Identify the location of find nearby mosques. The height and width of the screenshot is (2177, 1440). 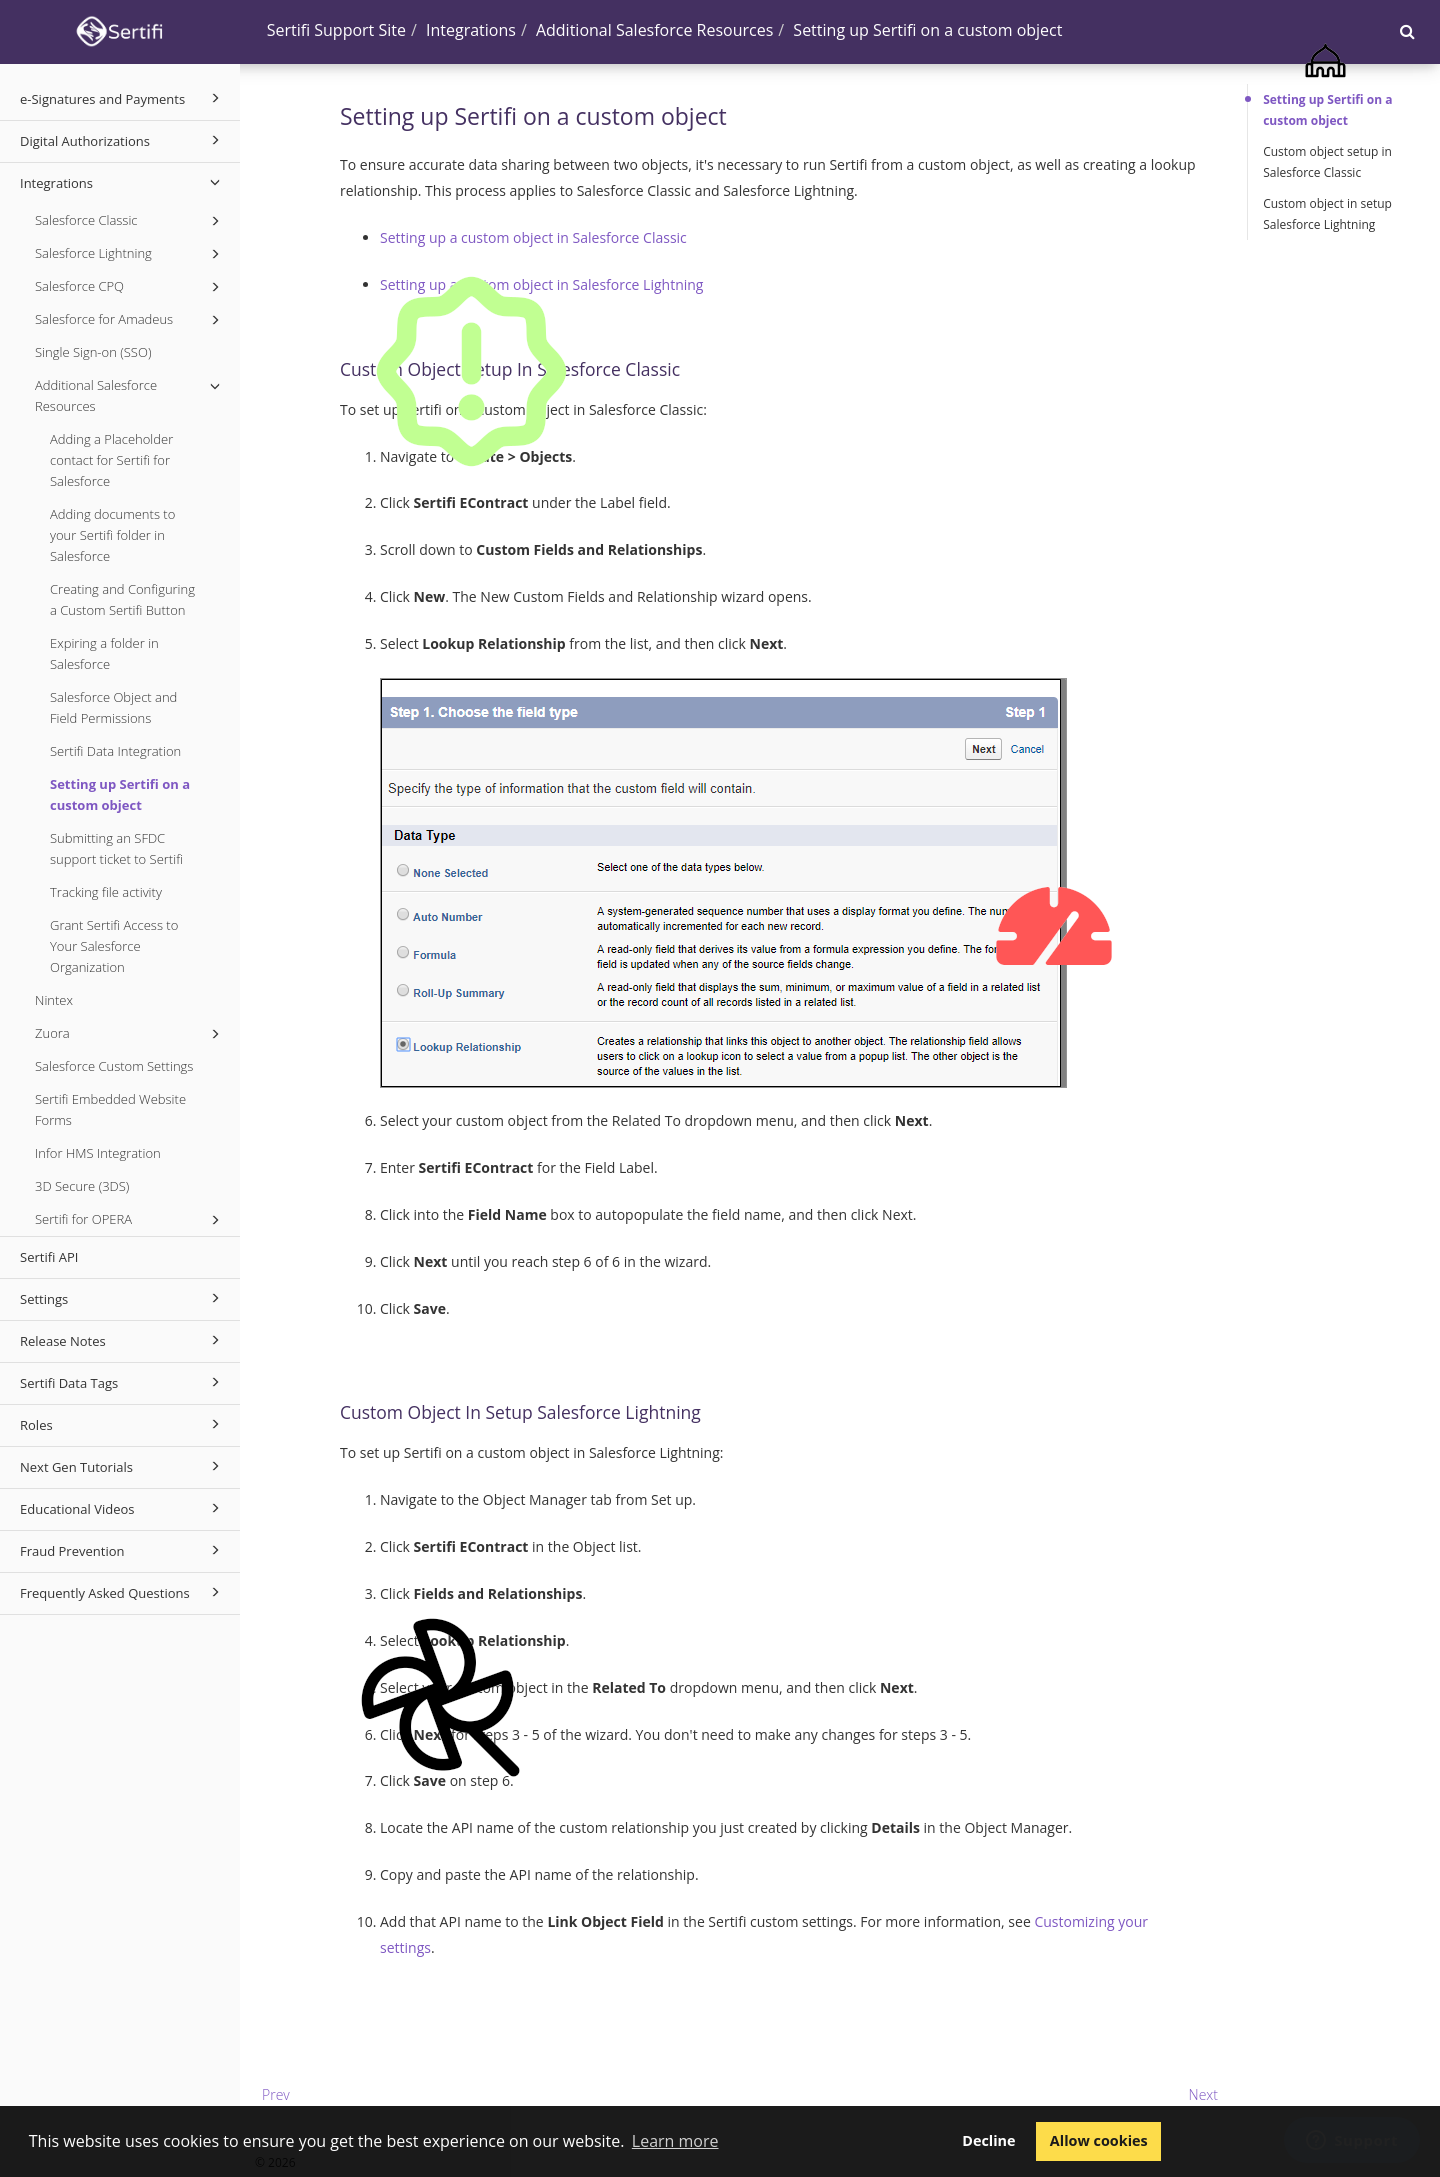
(1325, 62).